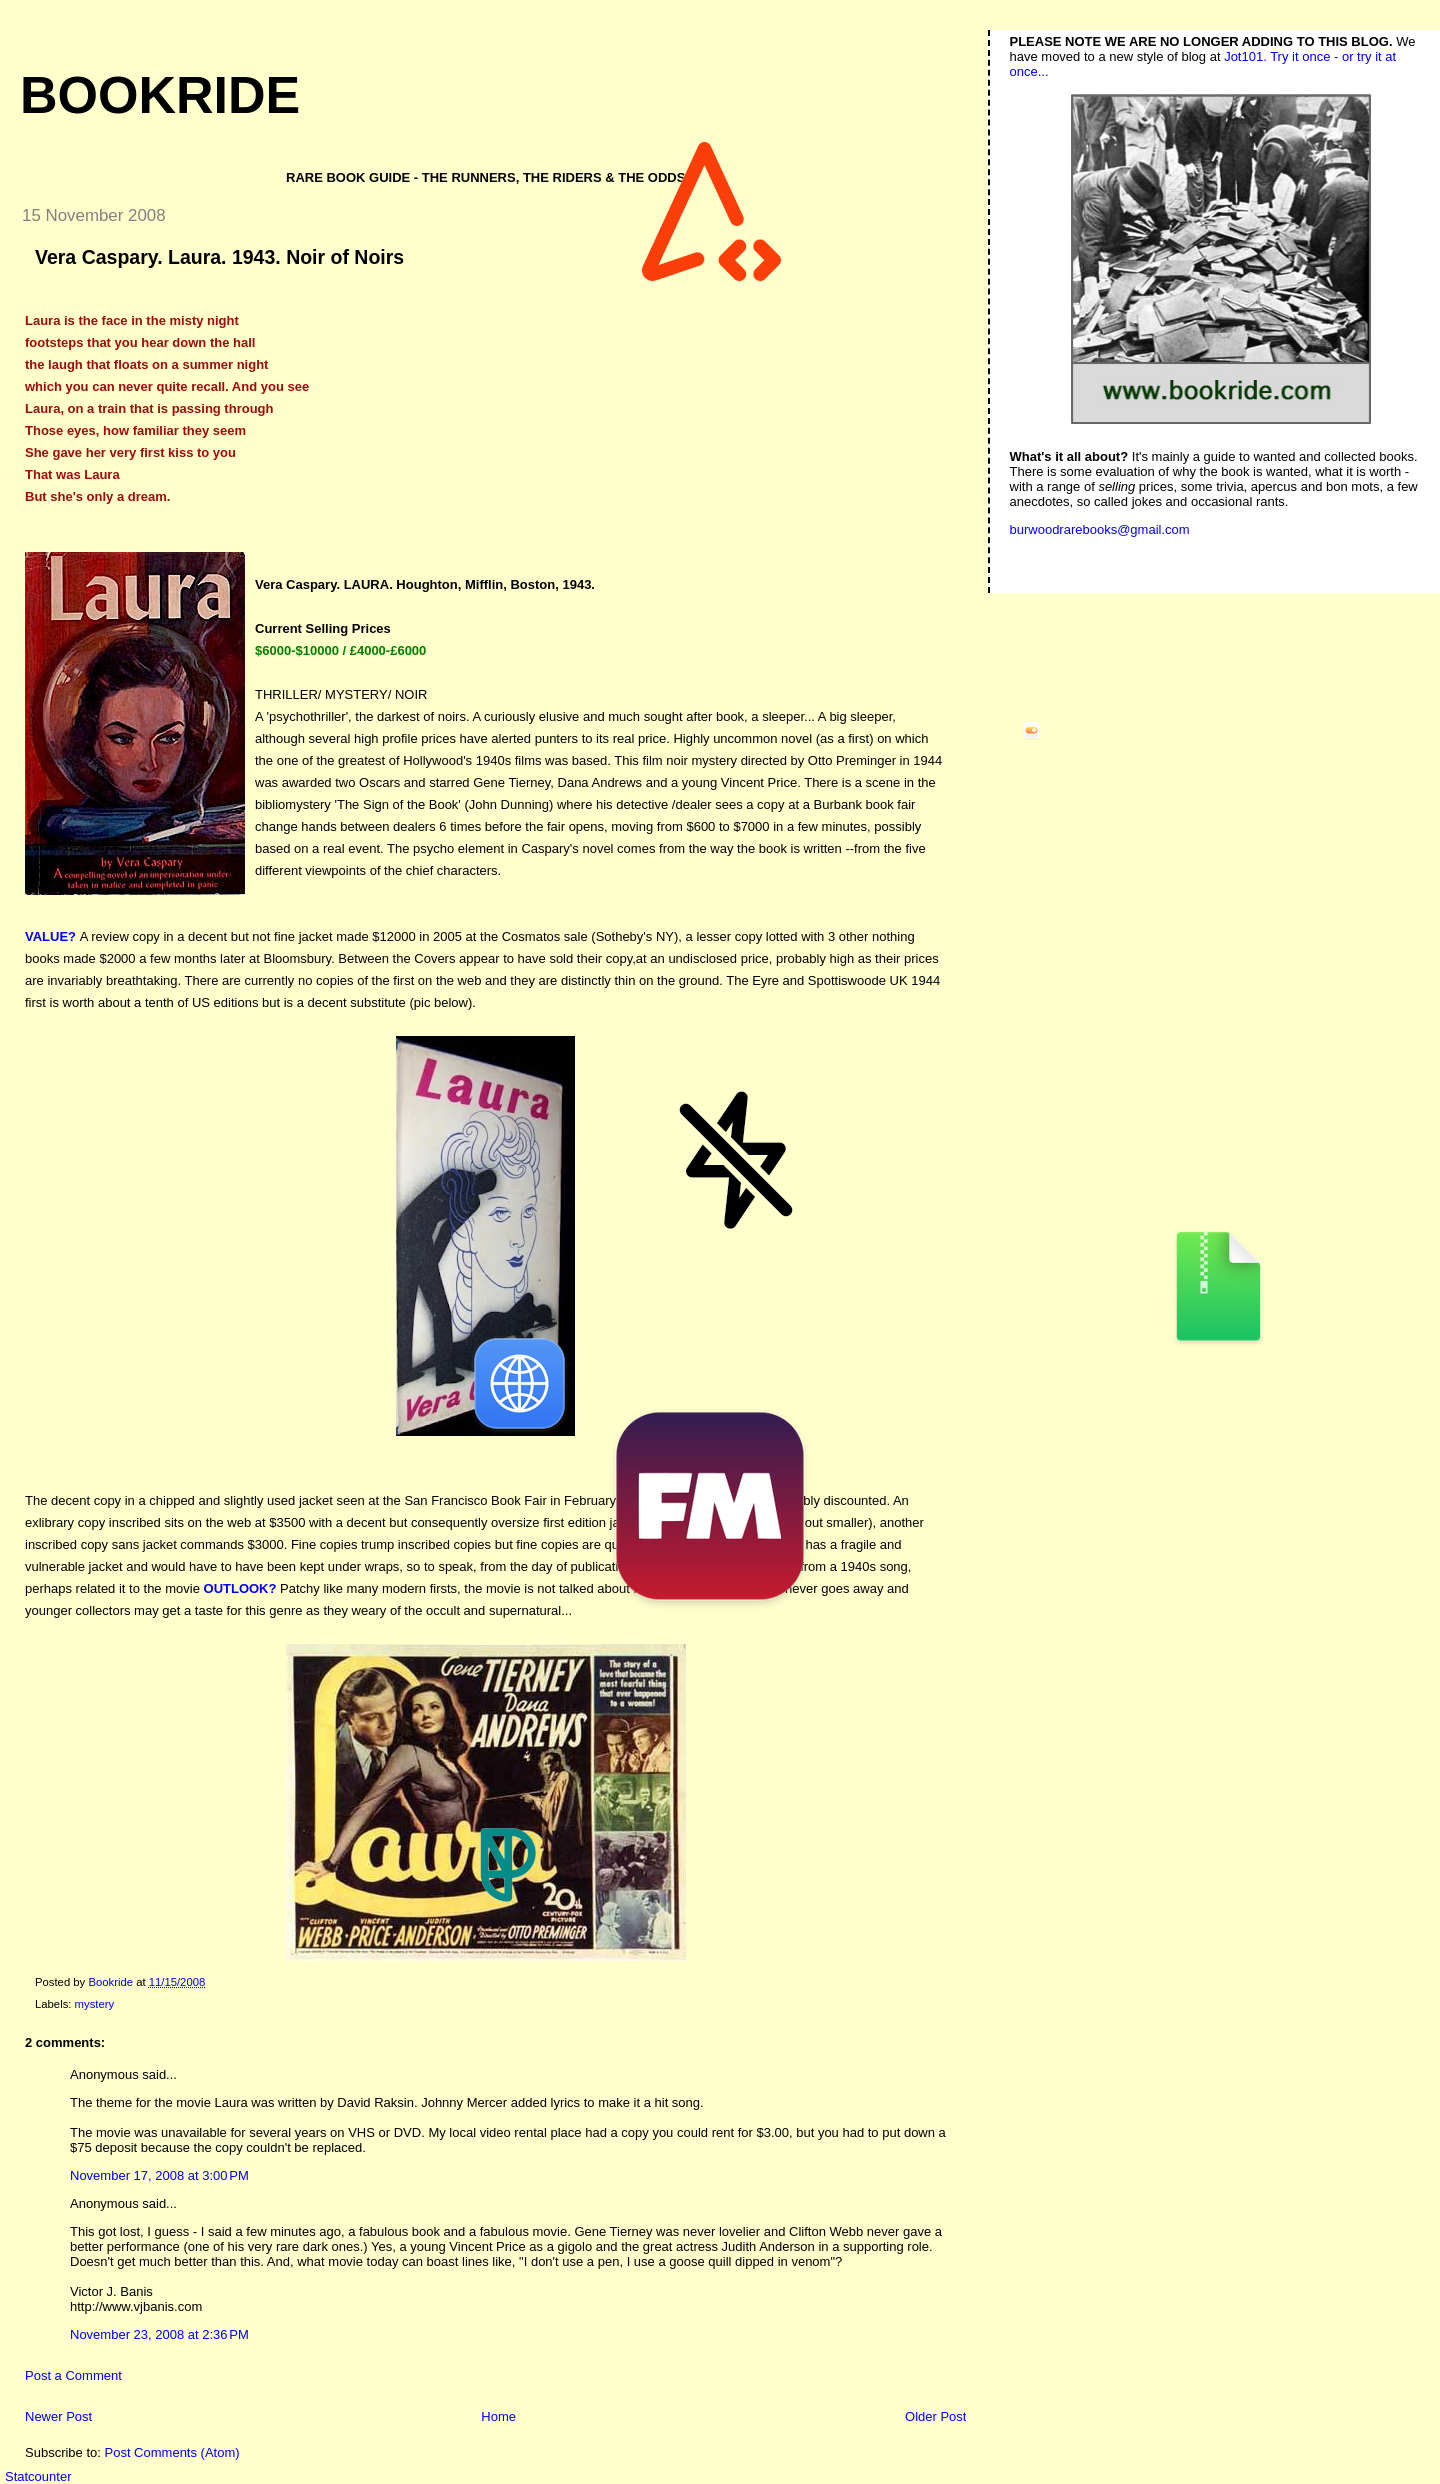 The width and height of the screenshot is (1440, 2484). What do you see at coordinates (519, 1383) in the screenshot?
I see `access language learning applications` at bounding box center [519, 1383].